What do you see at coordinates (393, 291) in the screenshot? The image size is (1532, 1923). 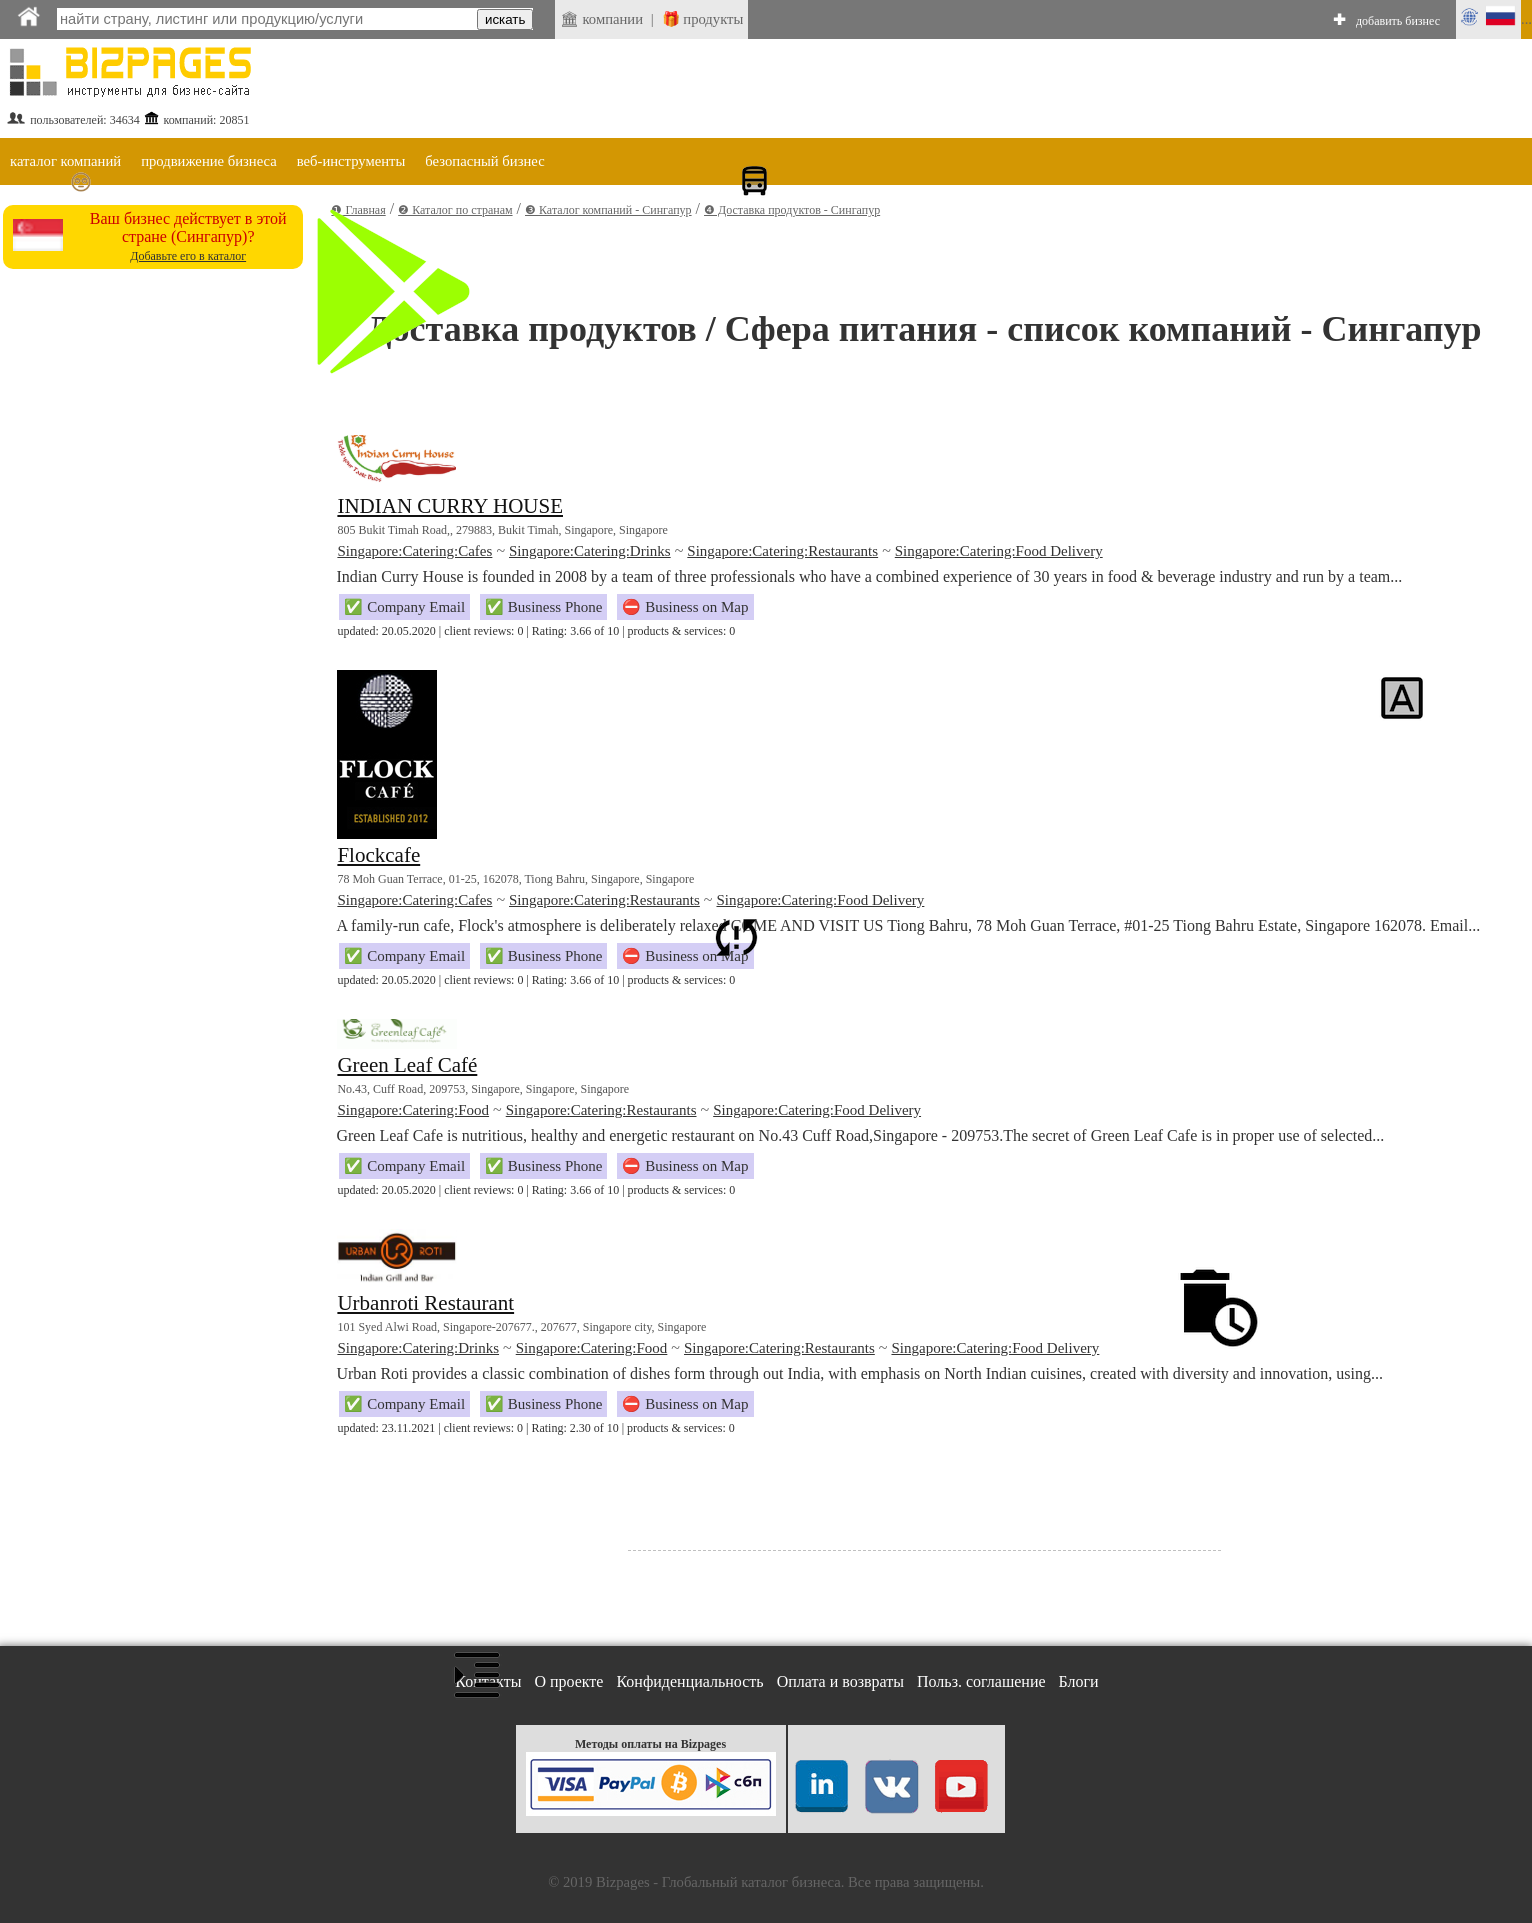 I see `open google play store` at bounding box center [393, 291].